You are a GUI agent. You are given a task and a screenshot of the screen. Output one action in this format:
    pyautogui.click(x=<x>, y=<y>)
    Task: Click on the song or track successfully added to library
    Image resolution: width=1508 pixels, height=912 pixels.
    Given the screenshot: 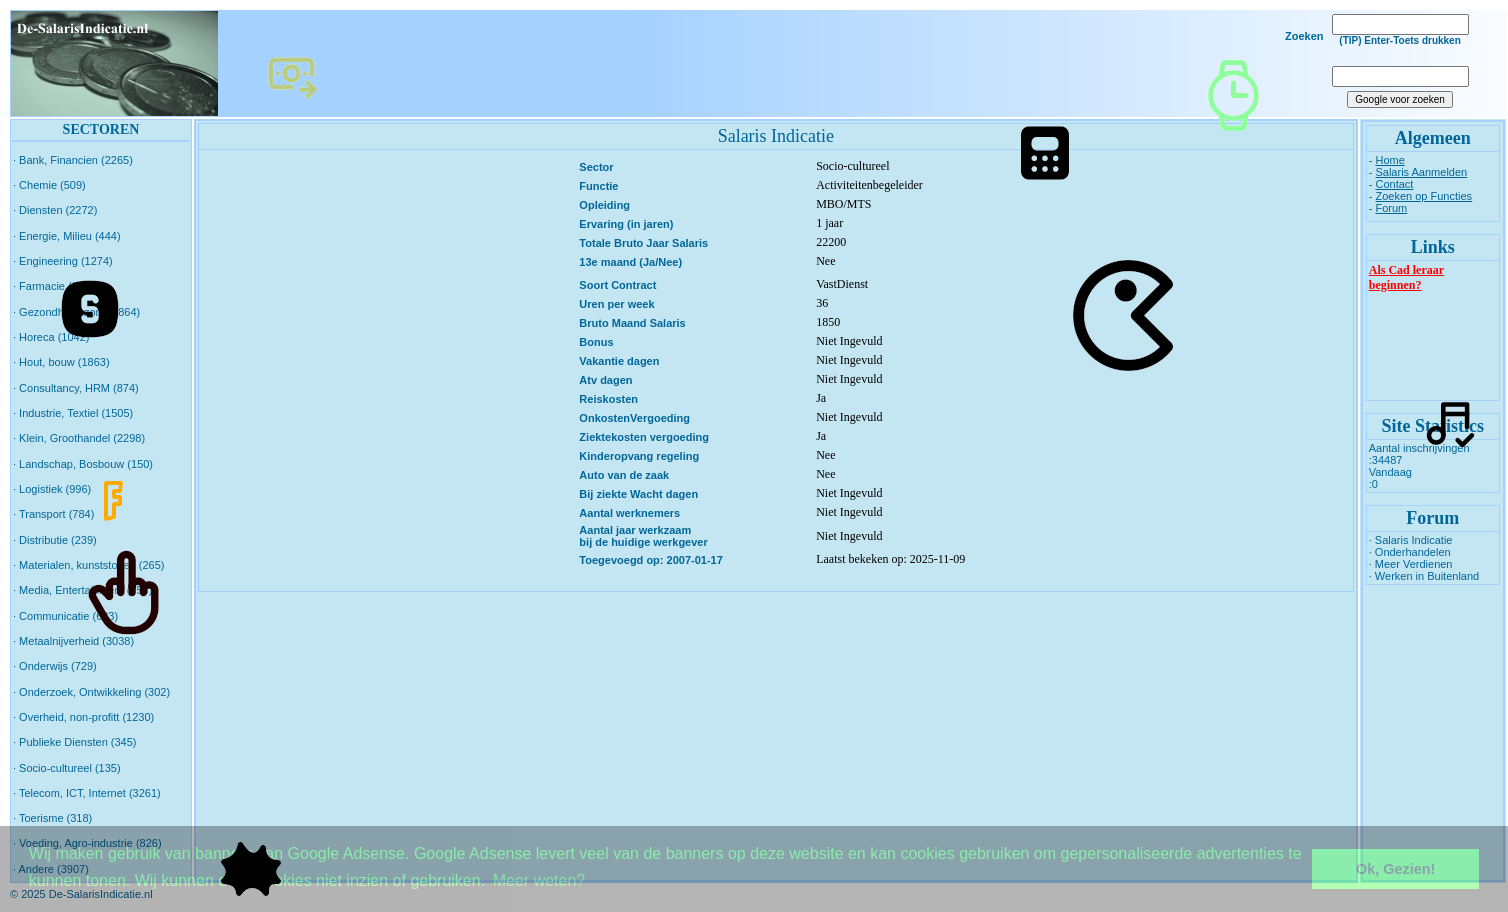 What is the action you would take?
    pyautogui.click(x=1450, y=423)
    